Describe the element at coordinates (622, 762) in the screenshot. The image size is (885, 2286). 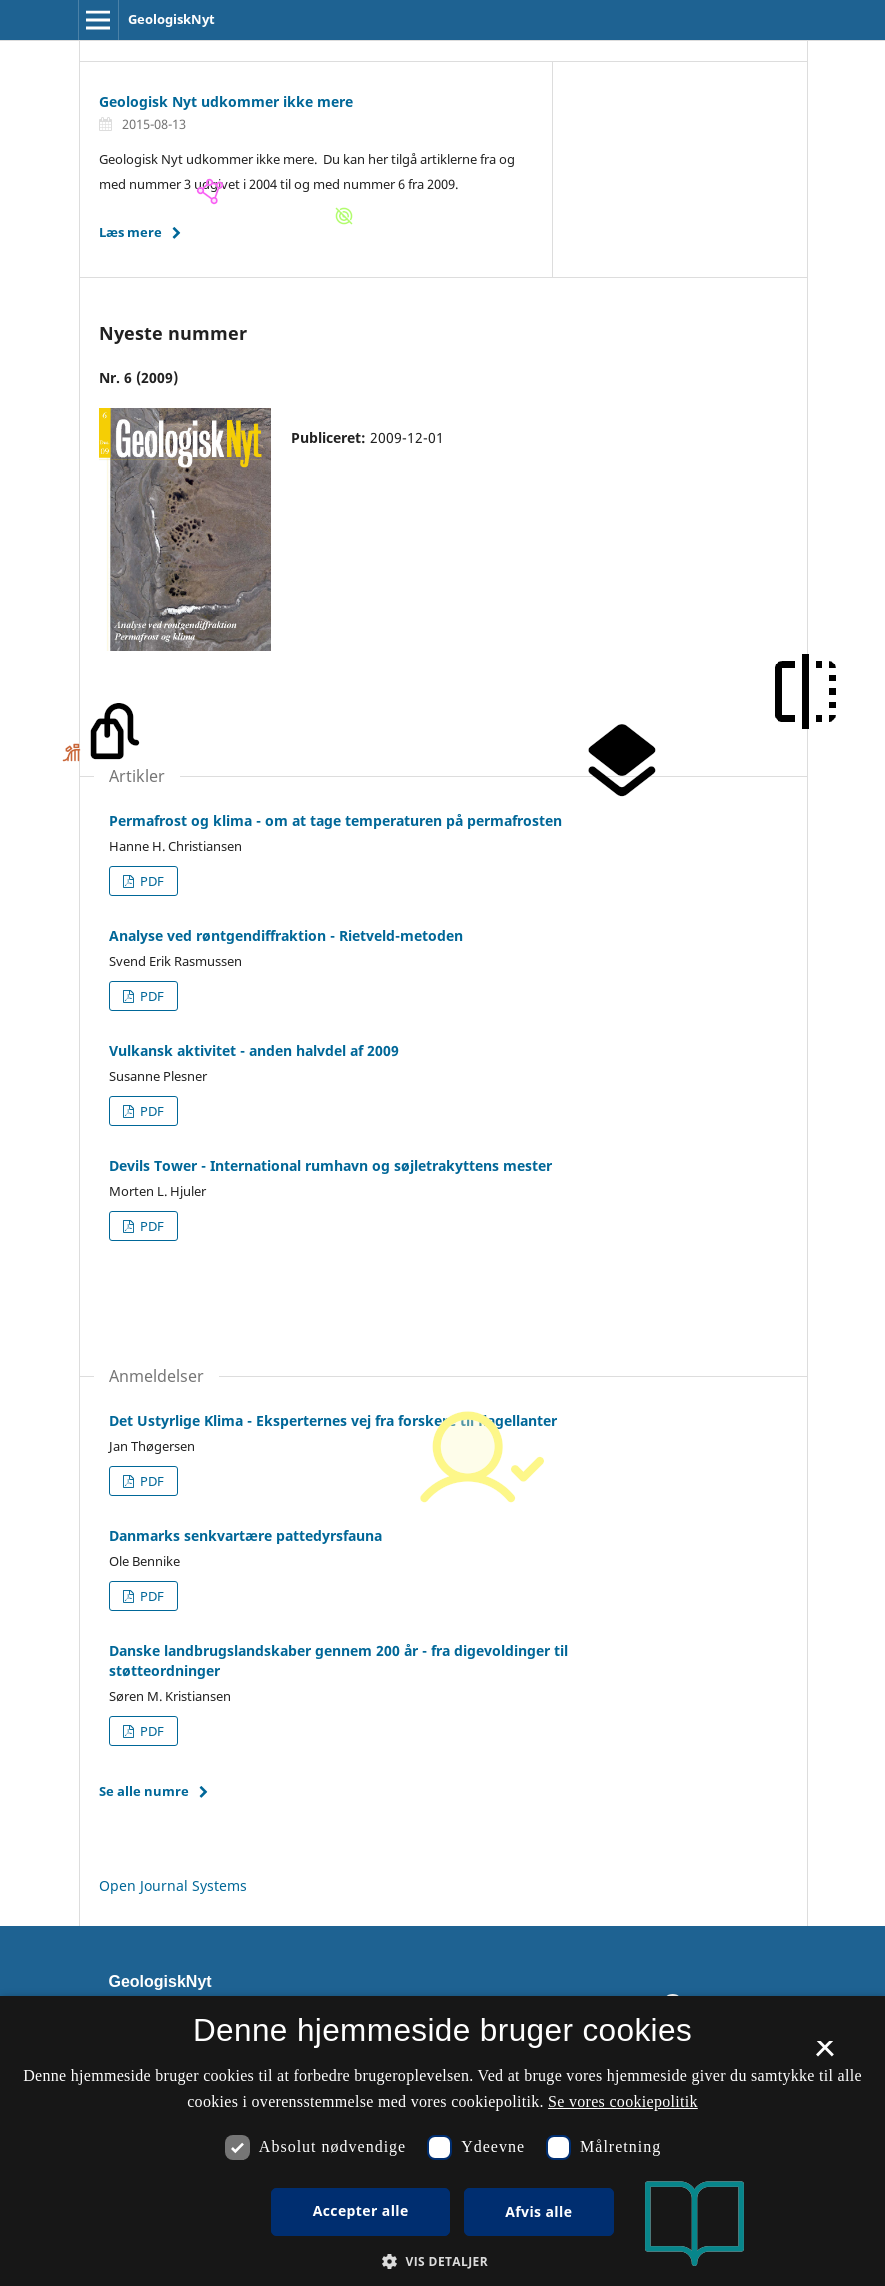
I see `toggle map layers or overlays` at that location.